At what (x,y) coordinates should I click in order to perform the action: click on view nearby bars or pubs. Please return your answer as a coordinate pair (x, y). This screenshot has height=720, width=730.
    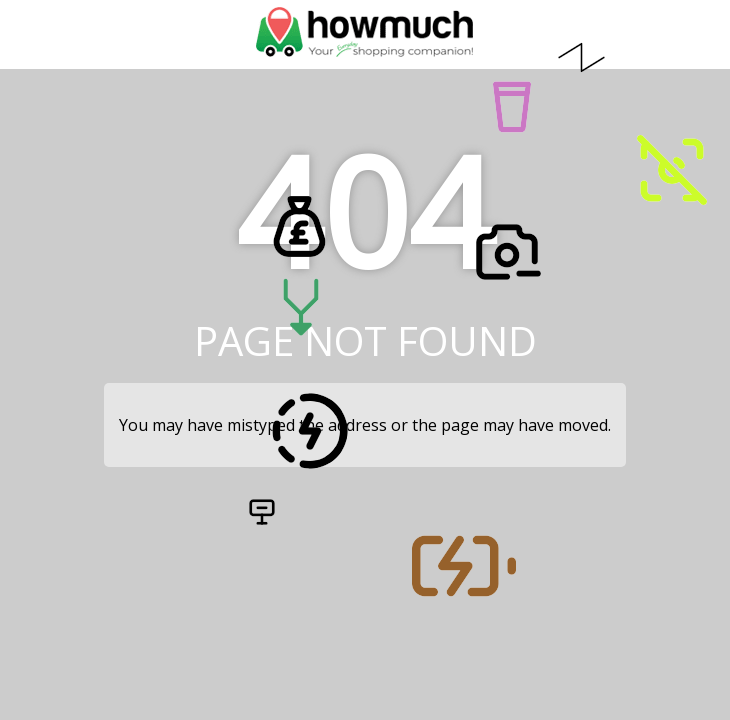
    Looking at the image, I should click on (512, 106).